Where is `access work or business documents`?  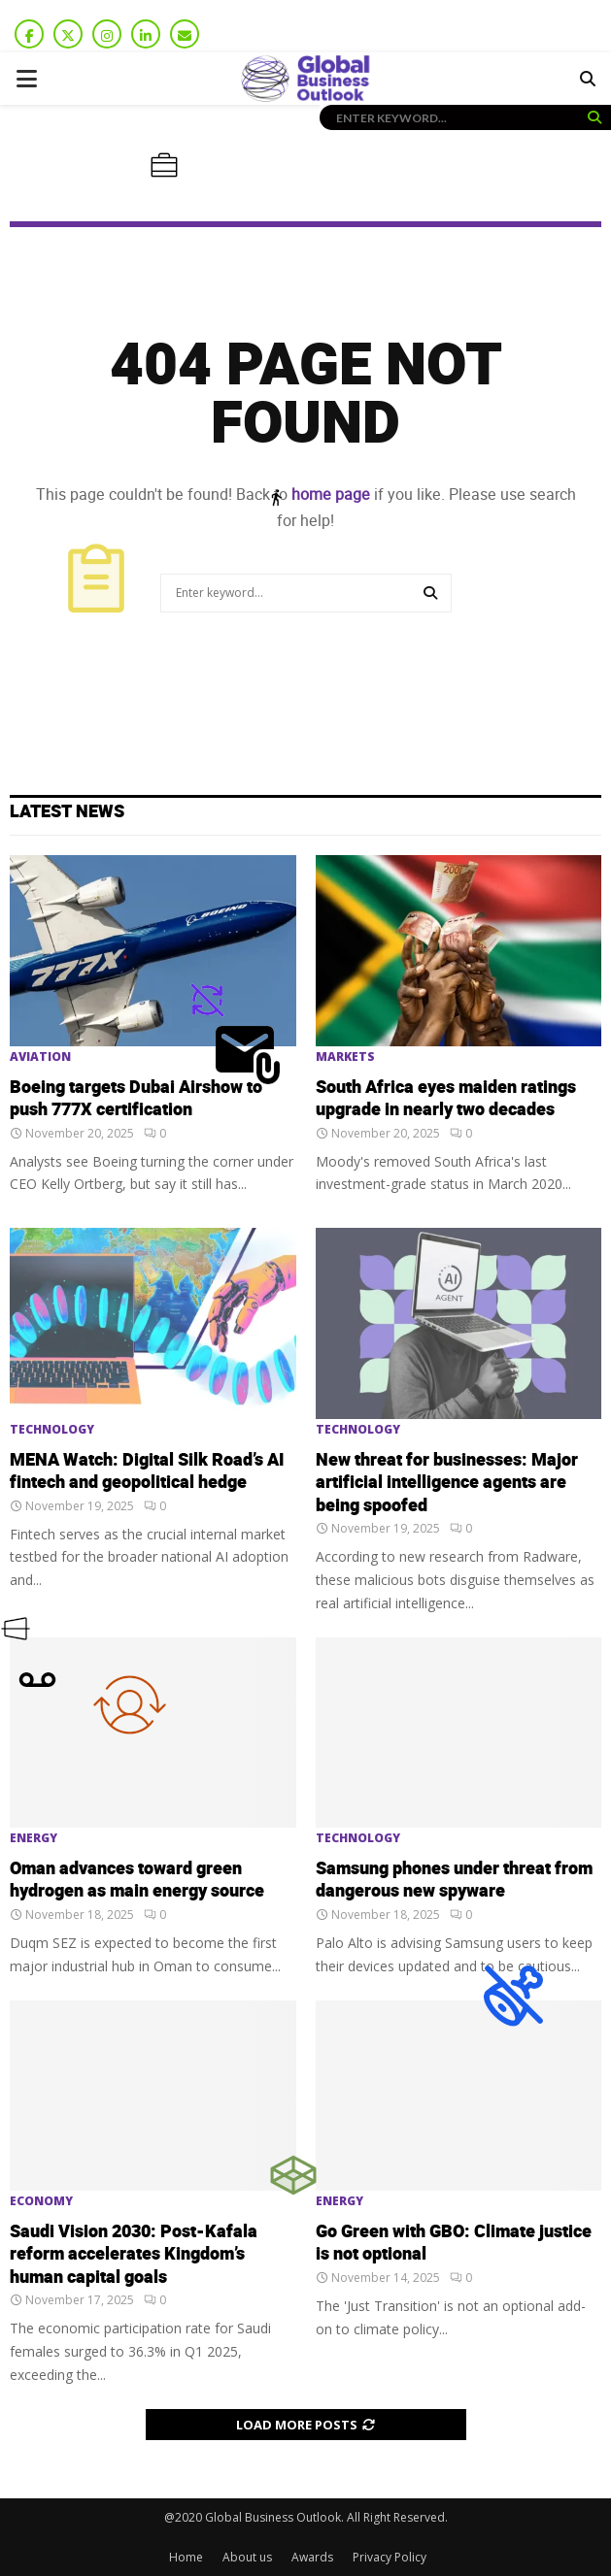 access work or business documents is located at coordinates (164, 166).